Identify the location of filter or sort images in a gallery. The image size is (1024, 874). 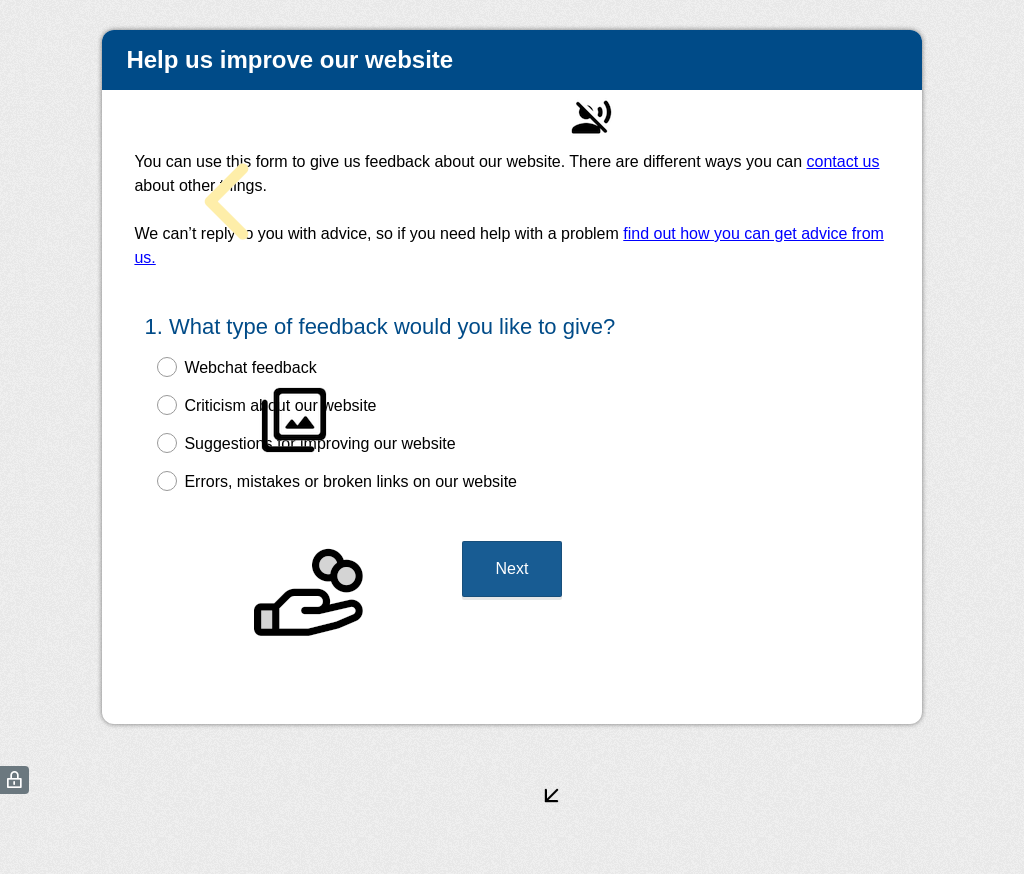
(294, 420).